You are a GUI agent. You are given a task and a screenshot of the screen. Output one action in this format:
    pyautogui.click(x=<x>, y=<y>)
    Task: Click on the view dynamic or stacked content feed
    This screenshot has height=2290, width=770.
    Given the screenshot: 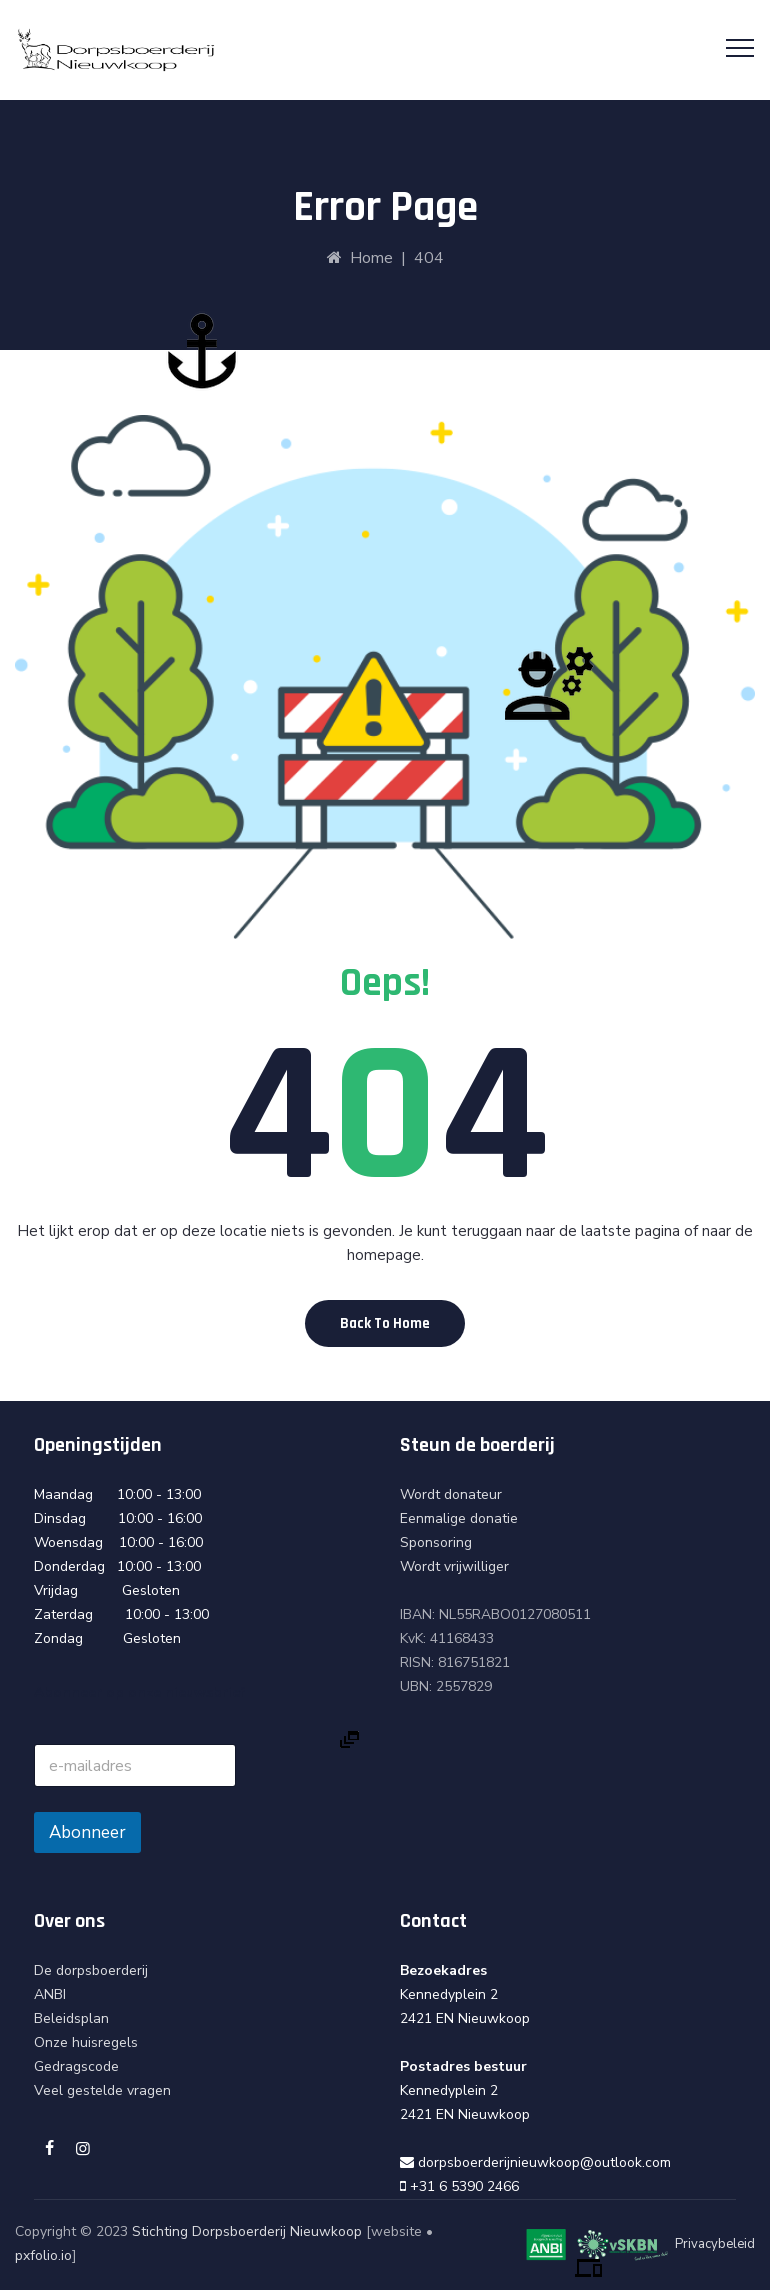 What is the action you would take?
    pyautogui.click(x=349, y=1739)
    